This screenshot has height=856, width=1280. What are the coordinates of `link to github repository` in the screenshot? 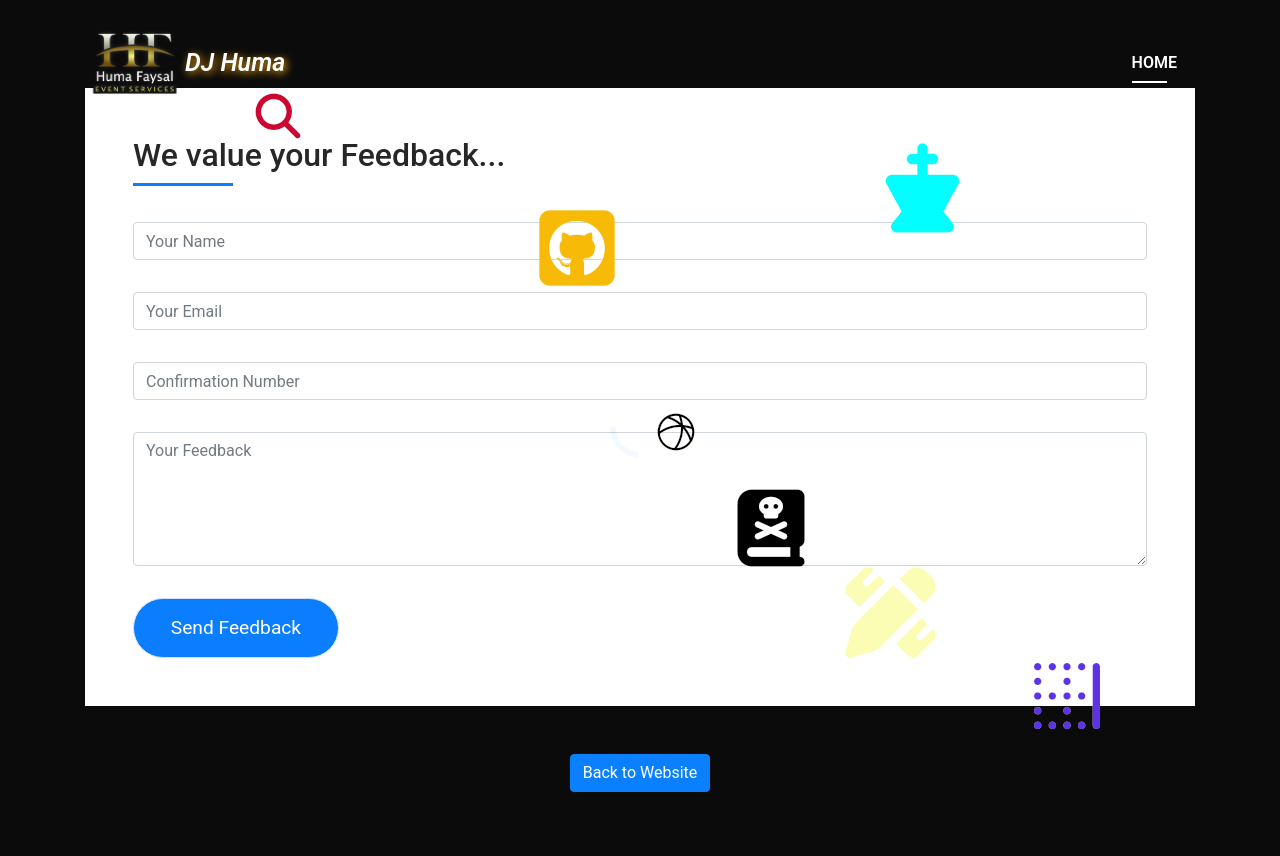 It's located at (577, 248).